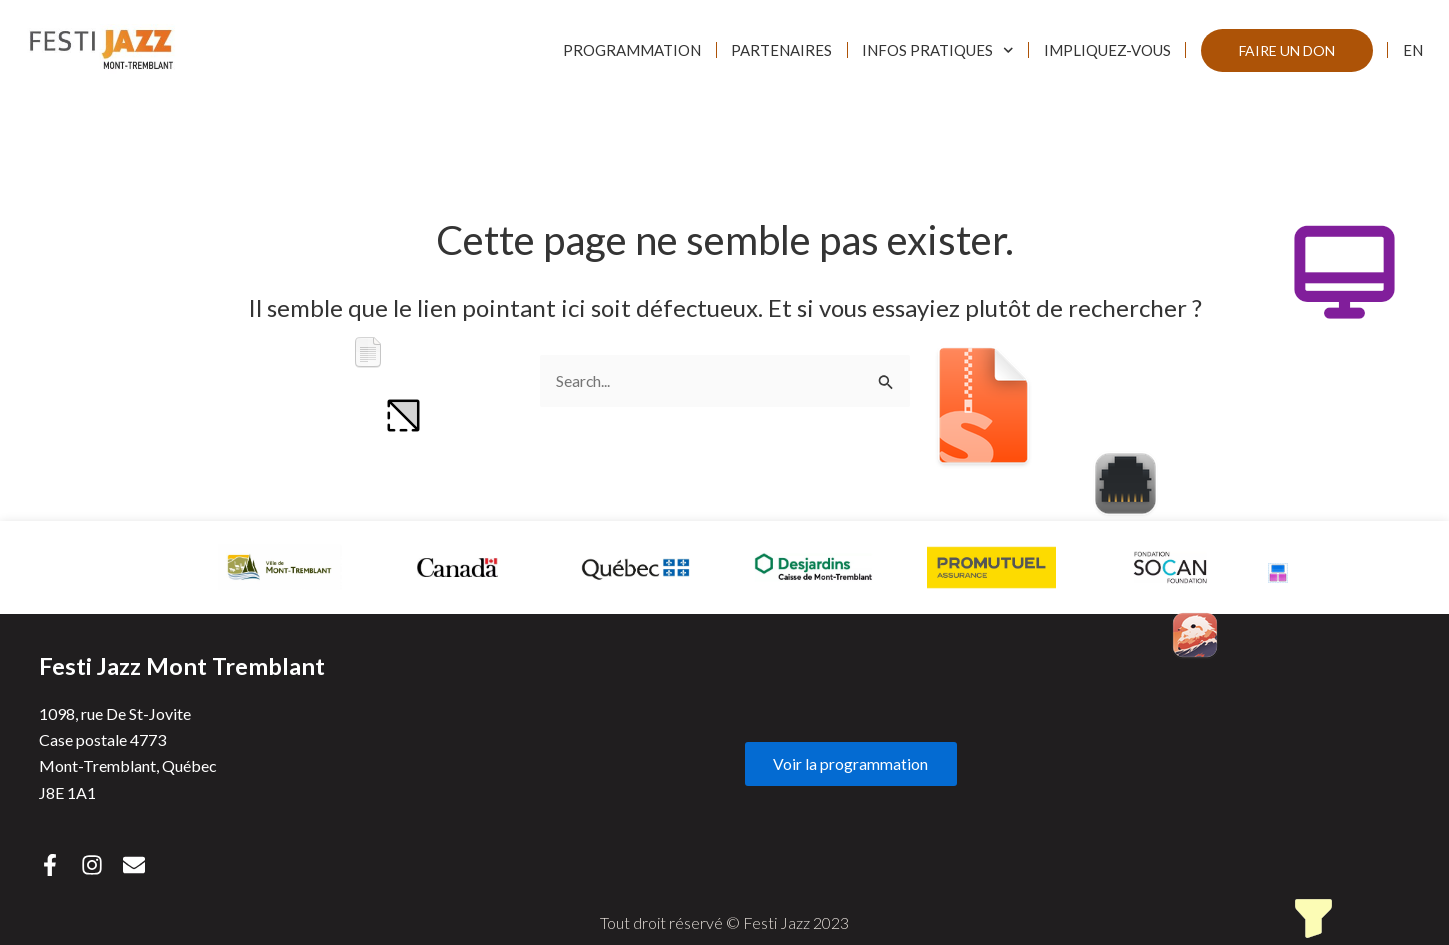 Image resolution: width=1449 pixels, height=945 pixels. Describe the element at coordinates (1278, 573) in the screenshot. I see `select all items in the current view` at that location.